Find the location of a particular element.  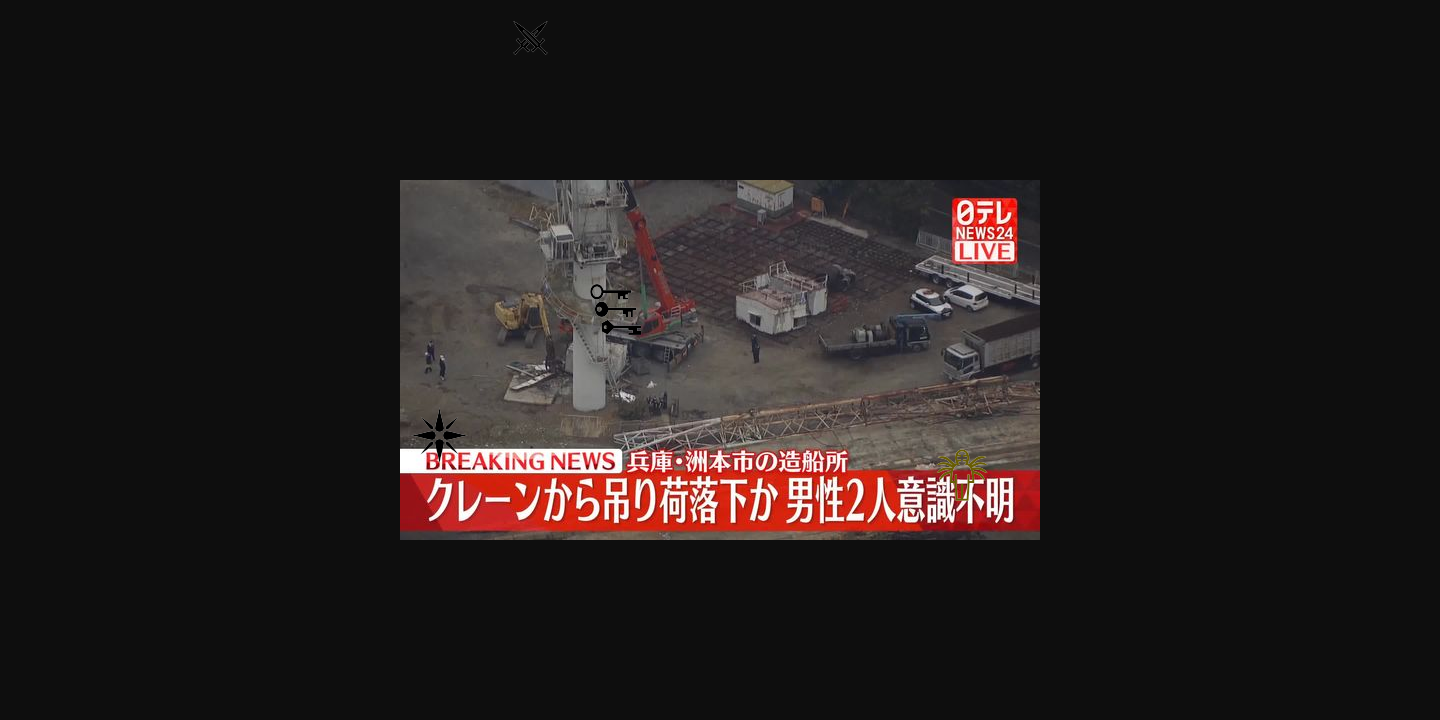

indicates a hazard or danger zone in gameplay is located at coordinates (439, 435).